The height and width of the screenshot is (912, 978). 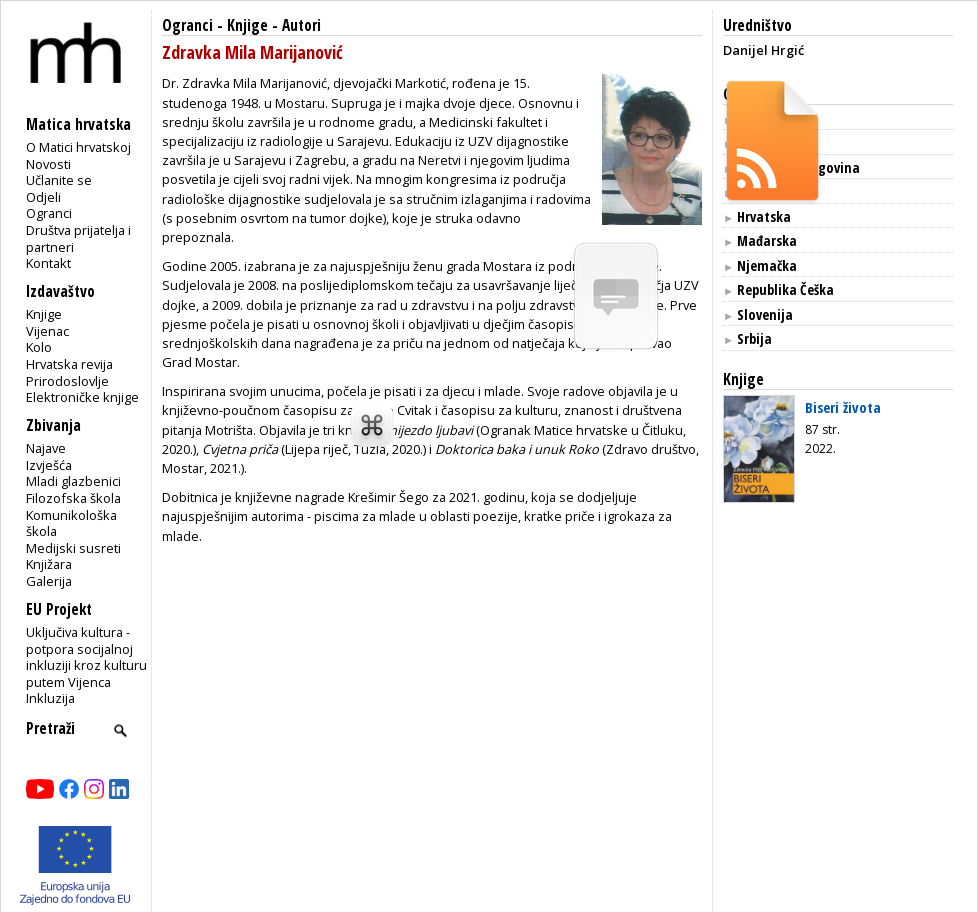 What do you see at coordinates (616, 296) in the screenshot?
I see `a subrip subtitle file (.srt)` at bounding box center [616, 296].